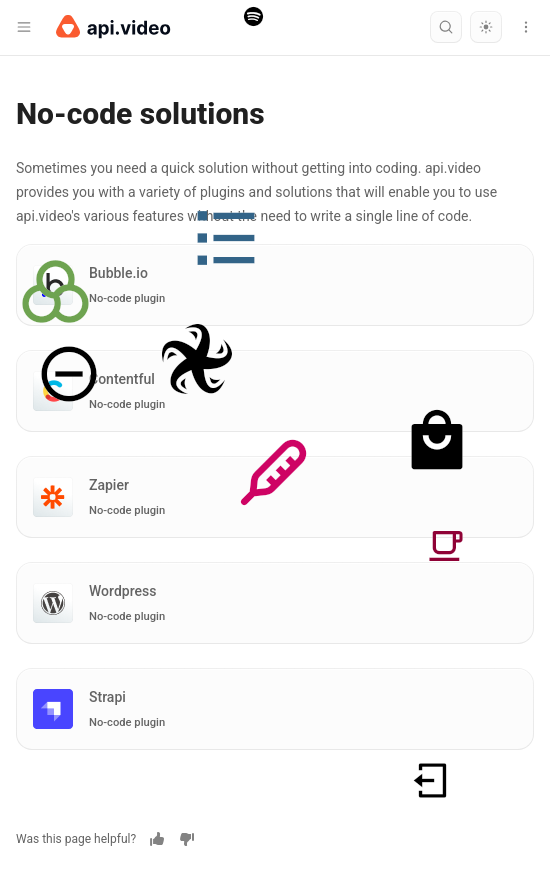 This screenshot has height=880, width=550. I want to click on browse coffee shop or café locations, so click(446, 546).